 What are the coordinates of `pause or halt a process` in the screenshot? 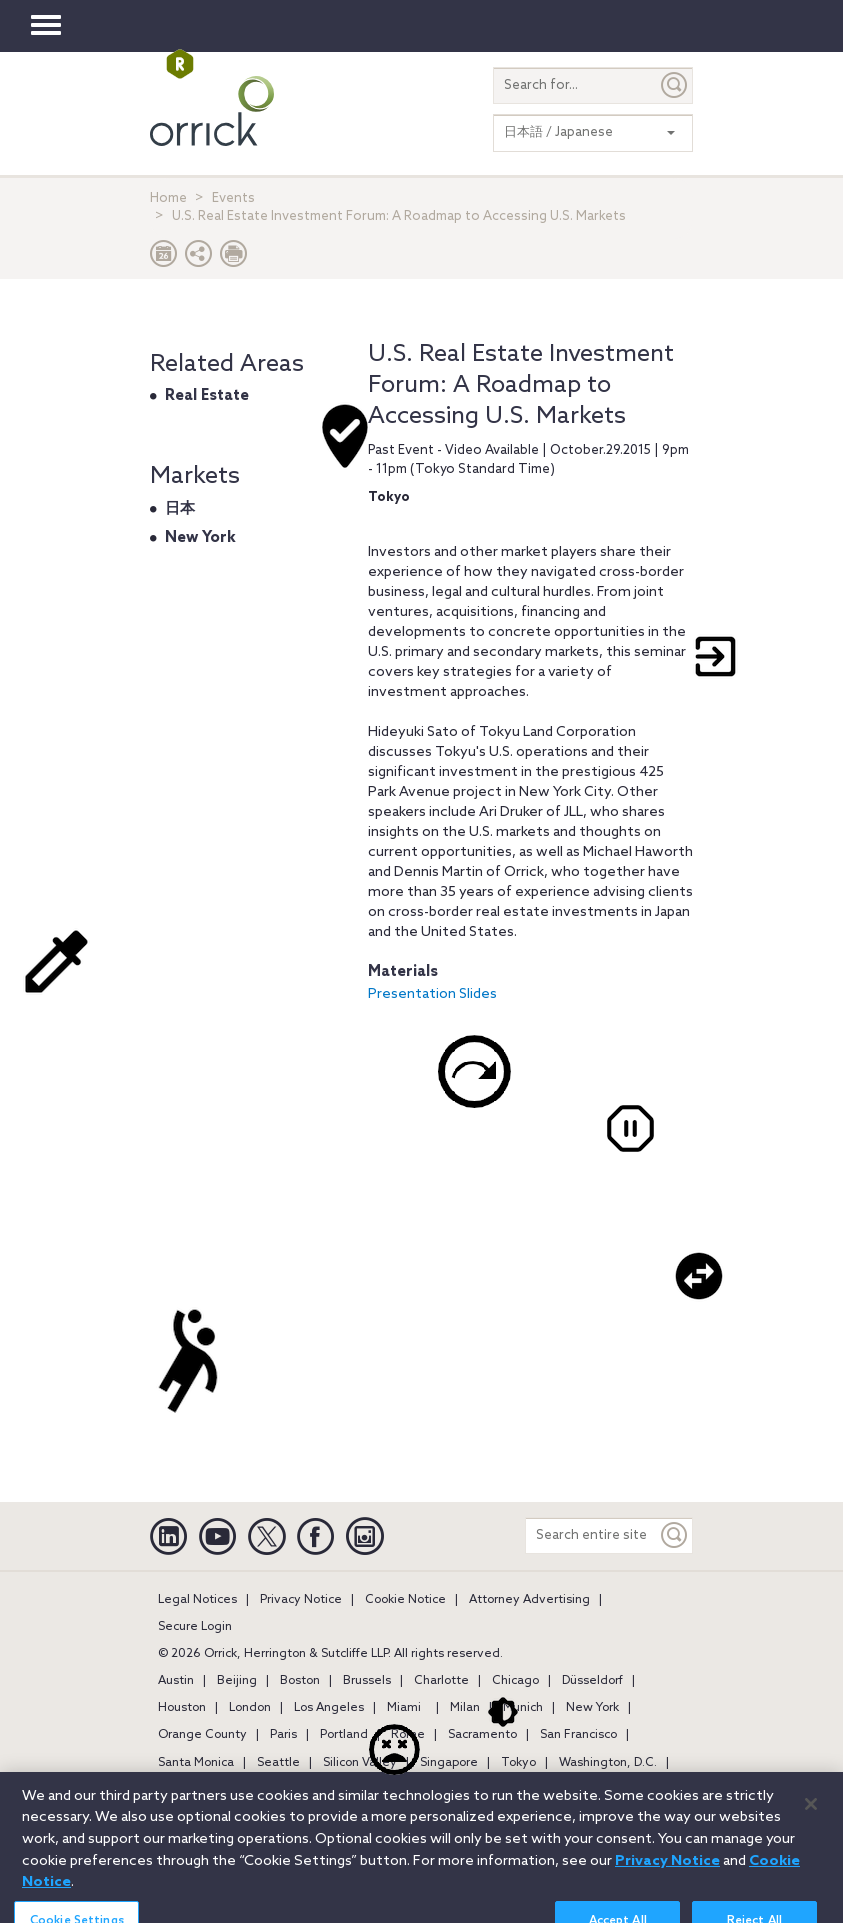 It's located at (630, 1128).